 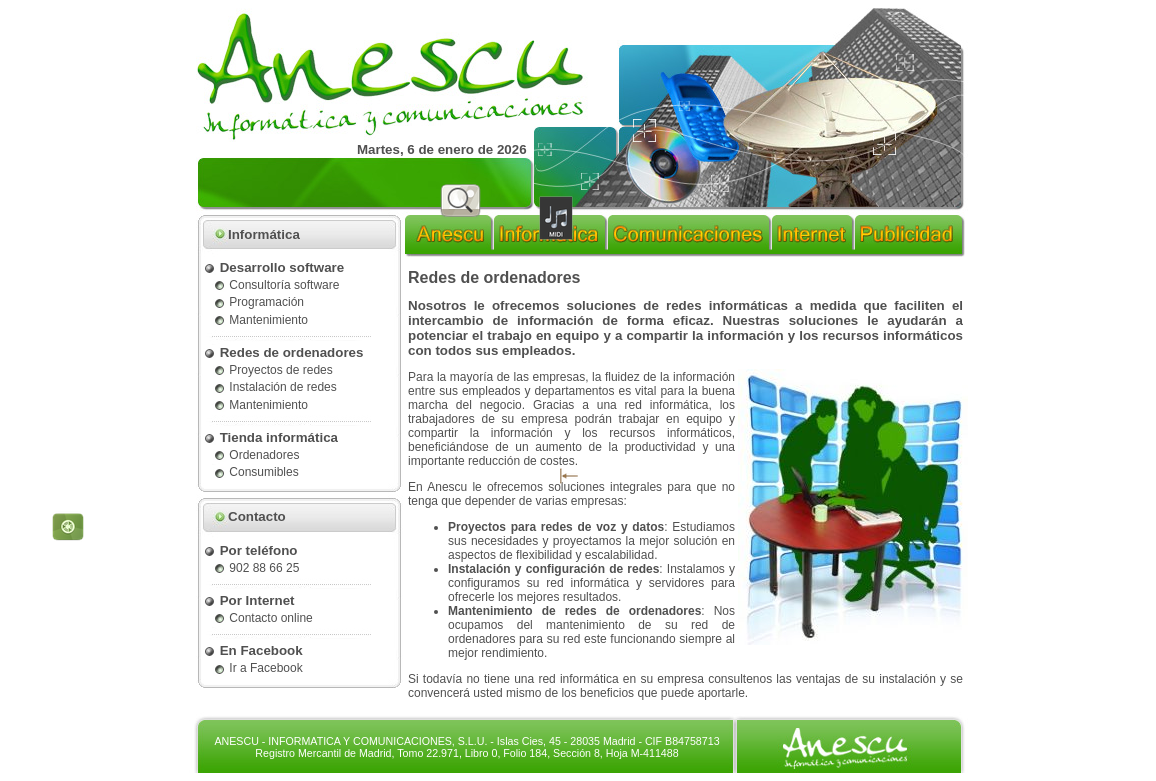 I want to click on access the desktop folder, so click(x=68, y=526).